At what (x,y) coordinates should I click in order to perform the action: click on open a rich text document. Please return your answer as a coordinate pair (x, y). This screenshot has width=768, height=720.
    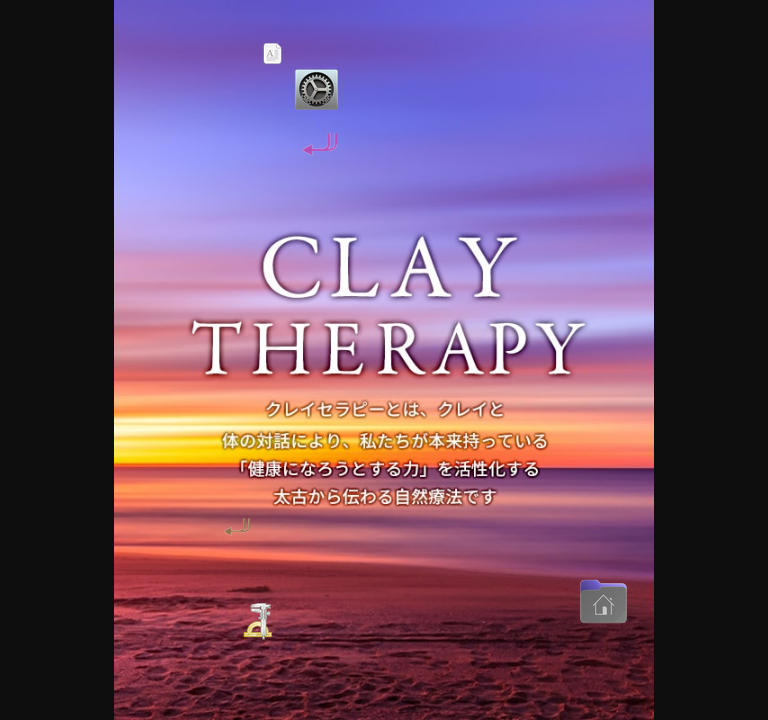
    Looking at the image, I should click on (272, 53).